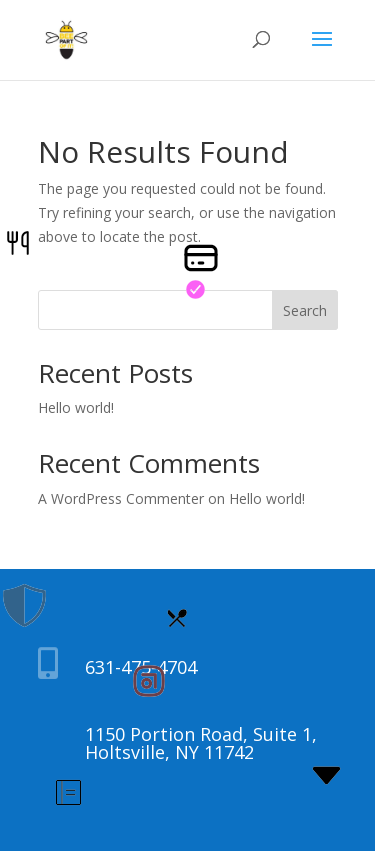 The height and width of the screenshot is (851, 375). What do you see at coordinates (24, 605) in the screenshot?
I see `indicates partial security or protection status` at bounding box center [24, 605].